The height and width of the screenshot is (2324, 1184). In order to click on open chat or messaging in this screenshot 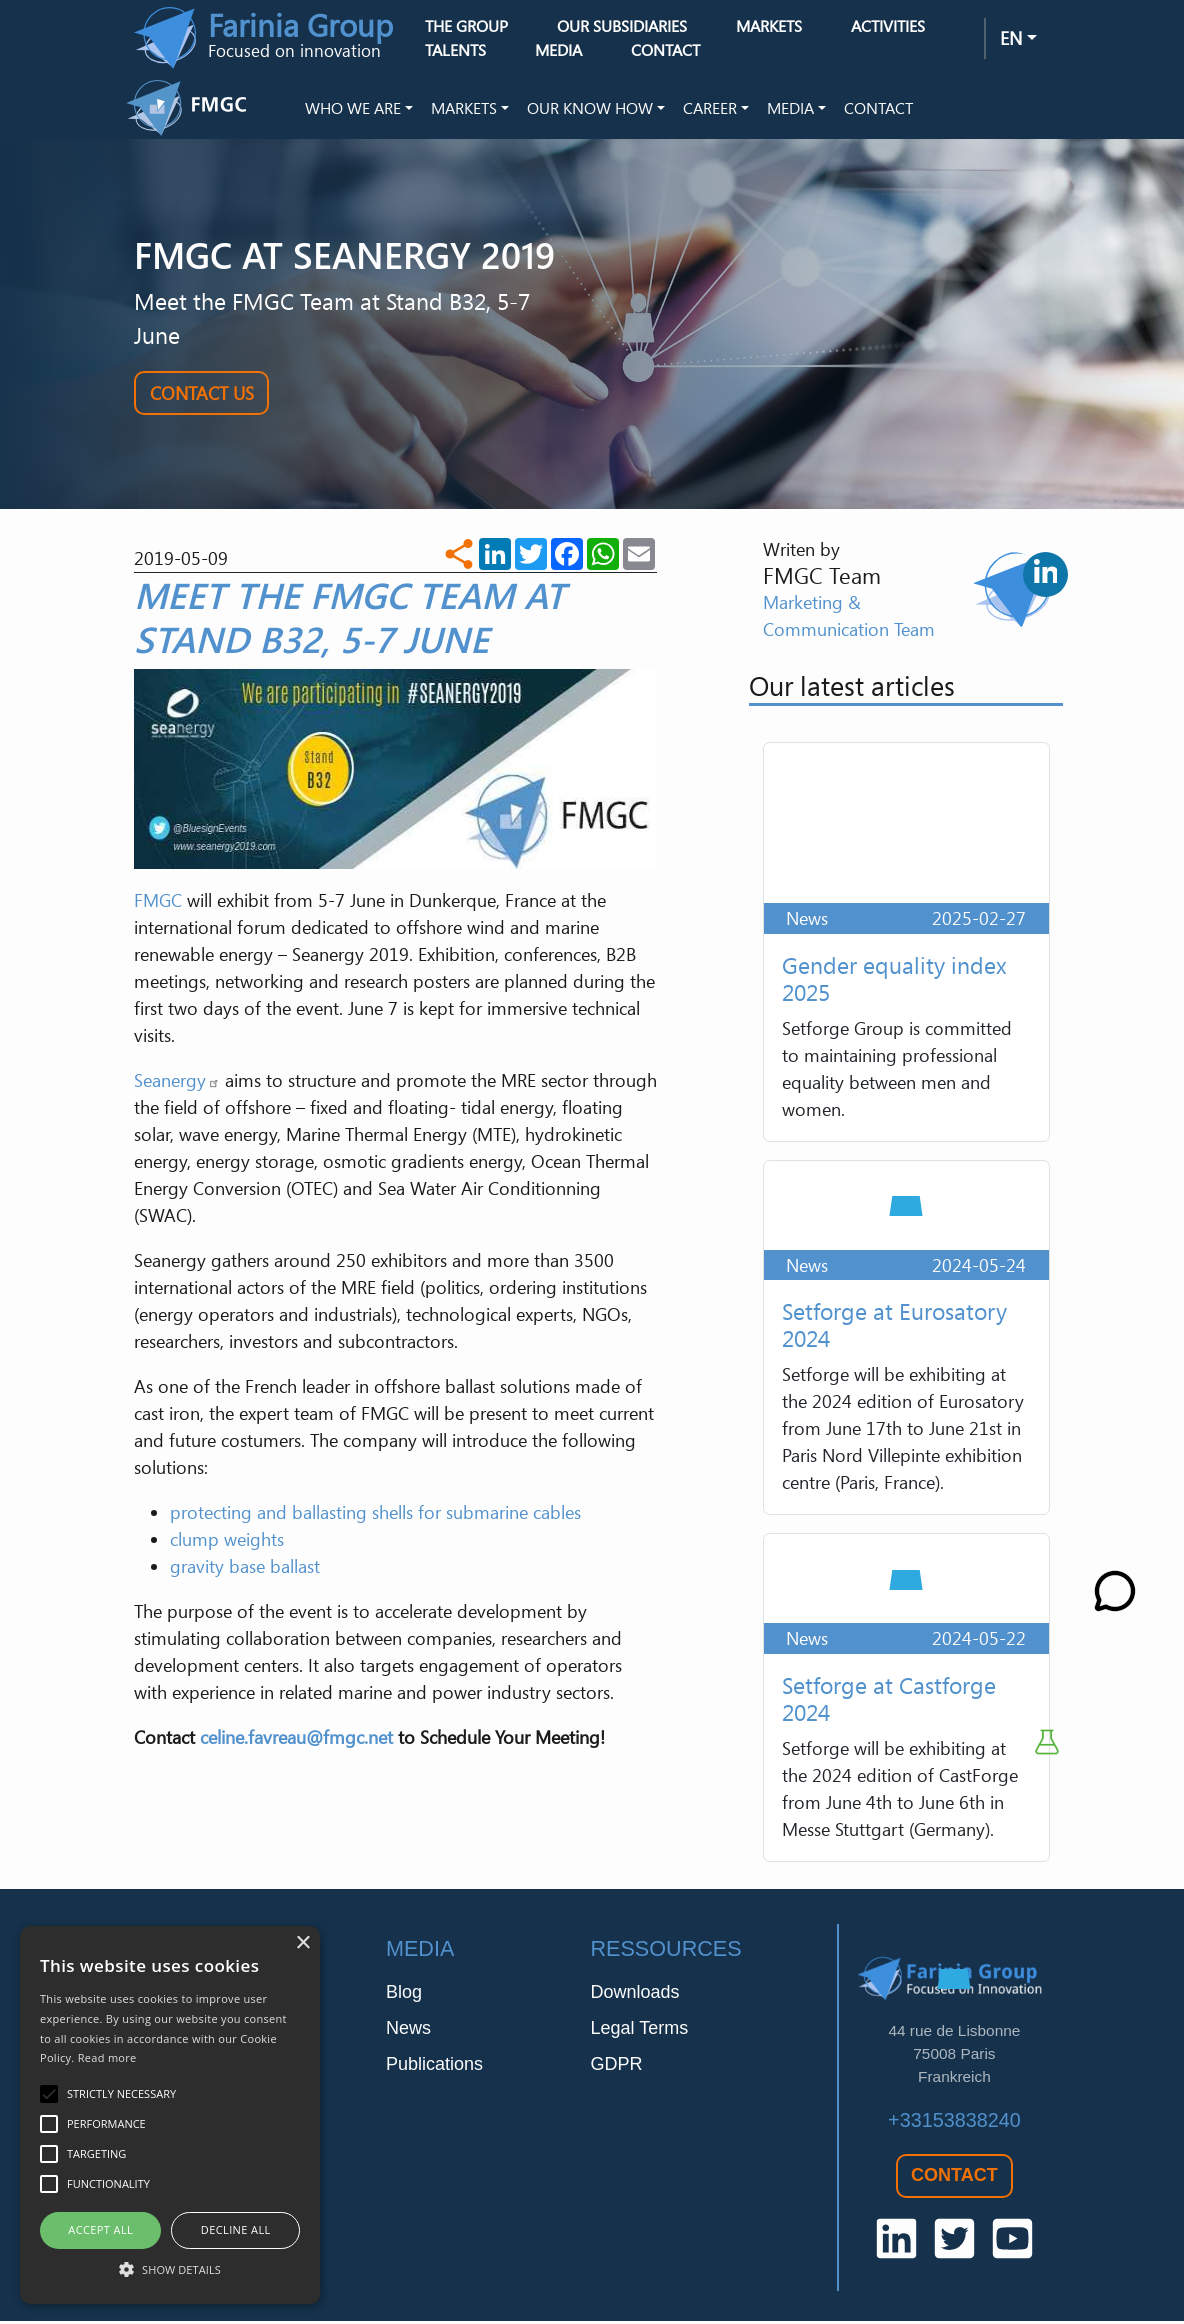, I will do `click(1115, 1591)`.